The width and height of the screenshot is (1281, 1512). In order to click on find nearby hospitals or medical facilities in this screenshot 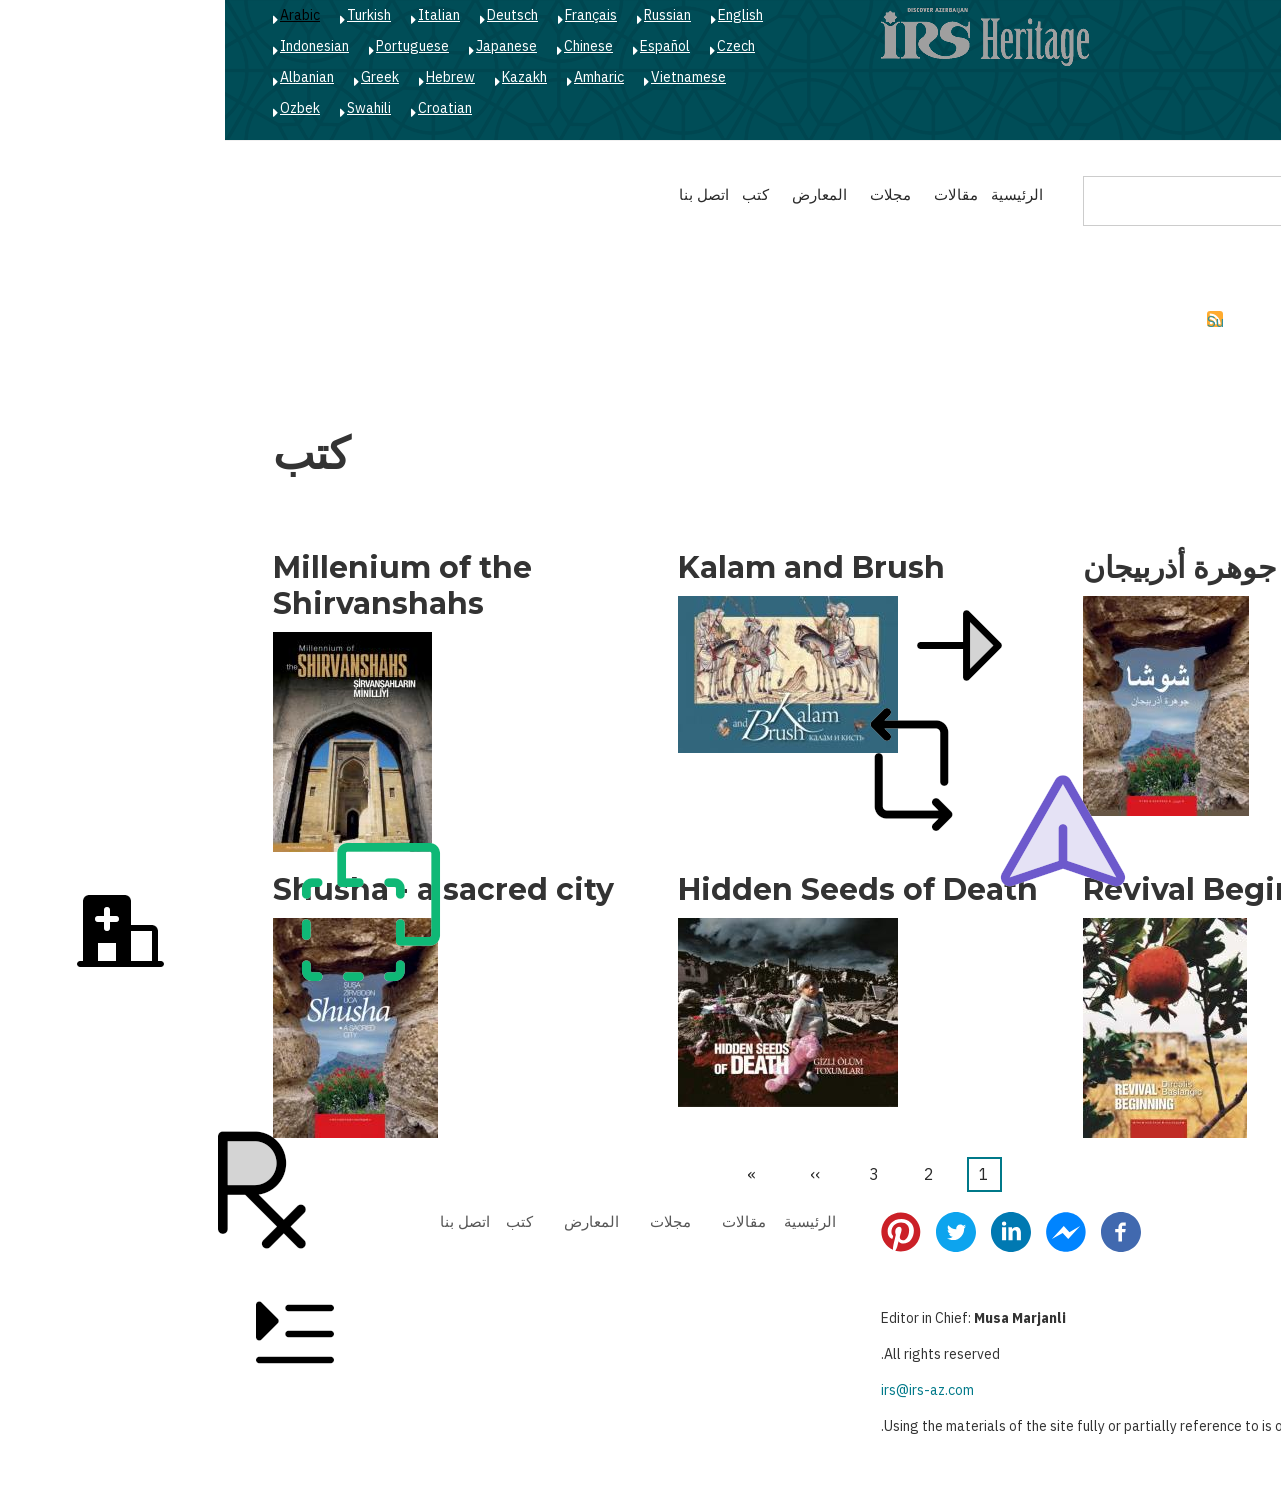, I will do `click(116, 931)`.